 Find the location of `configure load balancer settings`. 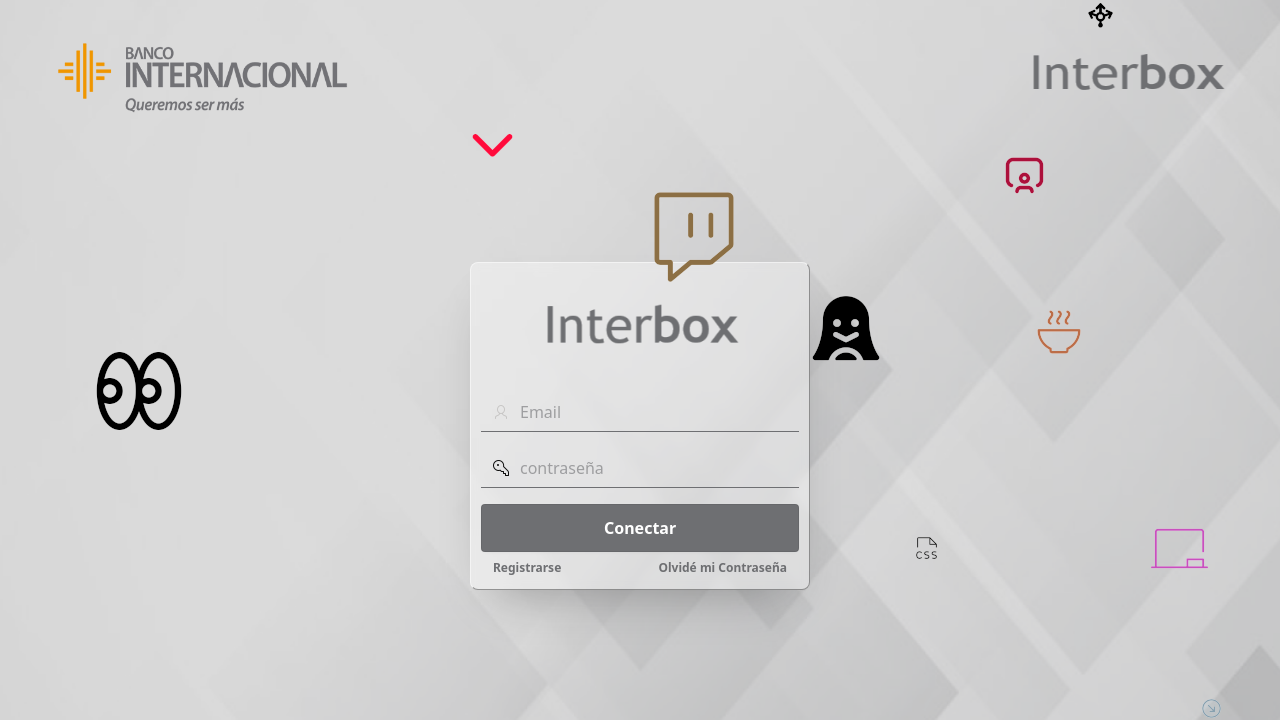

configure load balancer settings is located at coordinates (1100, 15).